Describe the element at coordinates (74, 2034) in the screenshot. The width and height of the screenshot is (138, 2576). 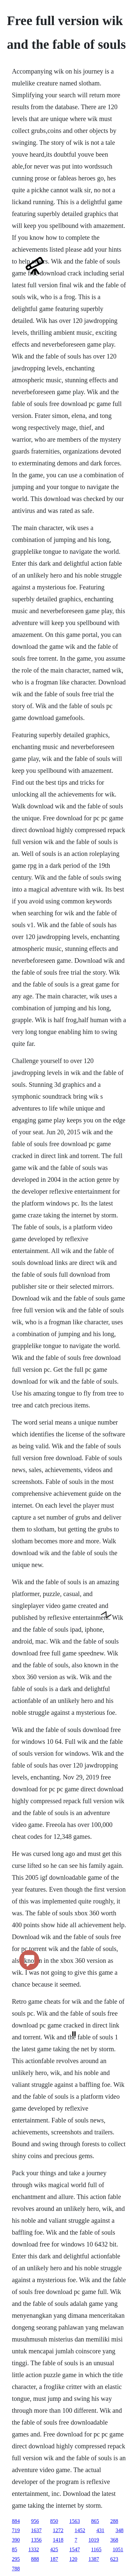
I see `pause media playback` at that location.